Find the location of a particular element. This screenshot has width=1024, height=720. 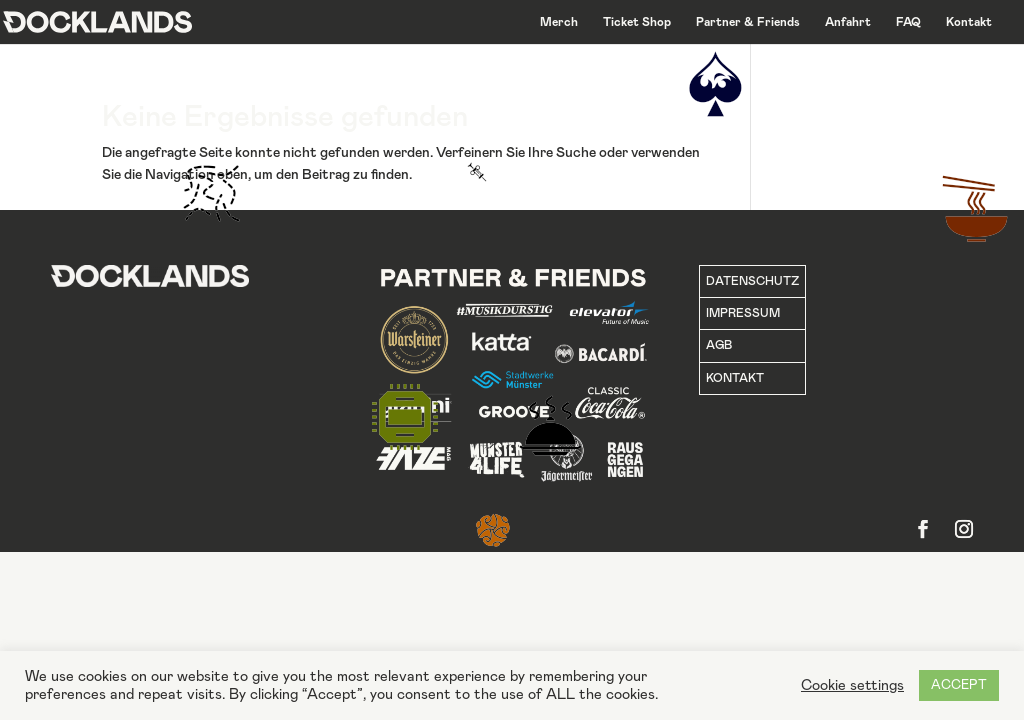

access medical or health settings is located at coordinates (477, 172).